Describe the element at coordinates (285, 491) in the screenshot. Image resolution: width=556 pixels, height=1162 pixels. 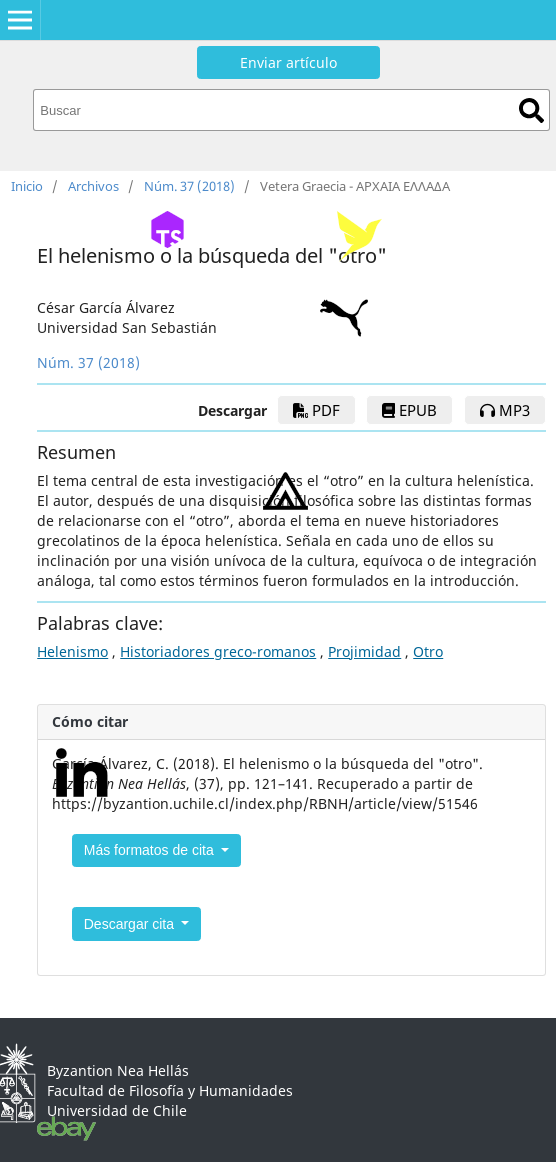
I see `view camping or outdoor locations` at that location.